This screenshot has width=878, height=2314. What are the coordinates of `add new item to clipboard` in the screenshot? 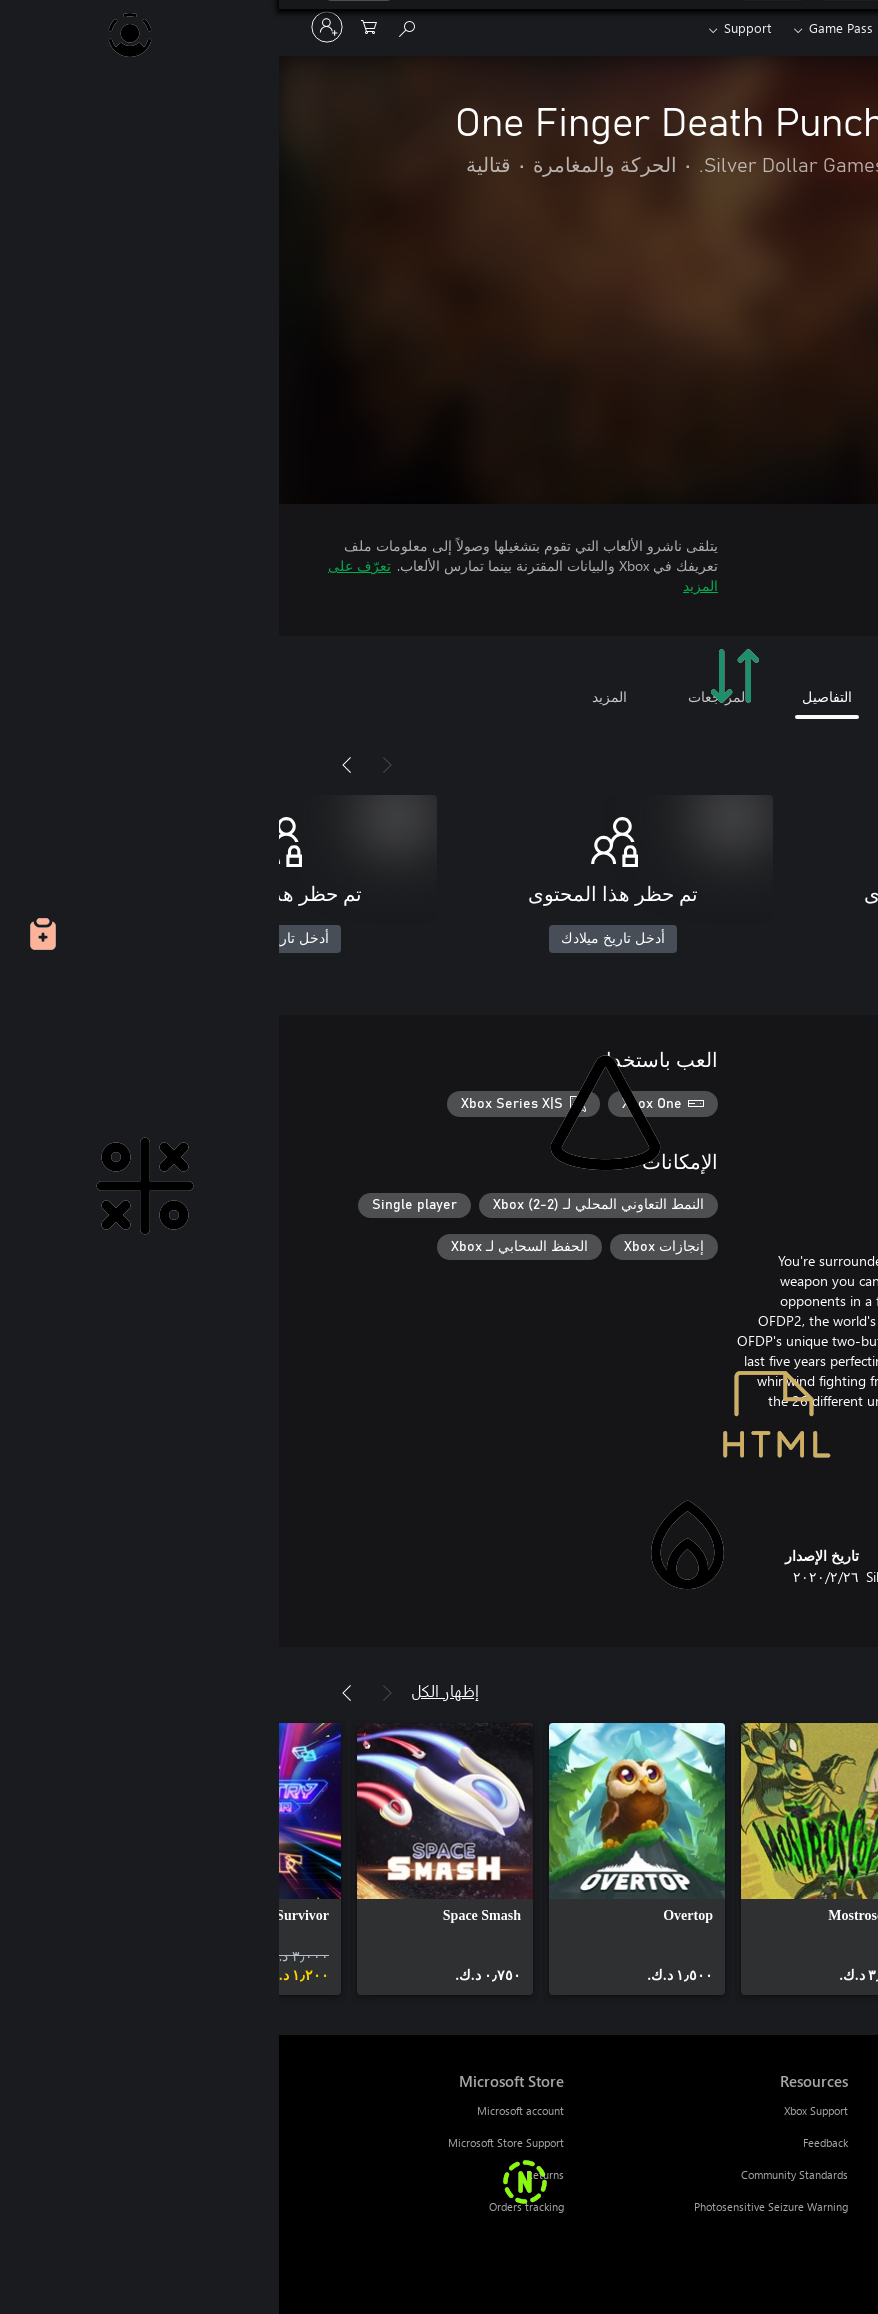 It's located at (43, 934).